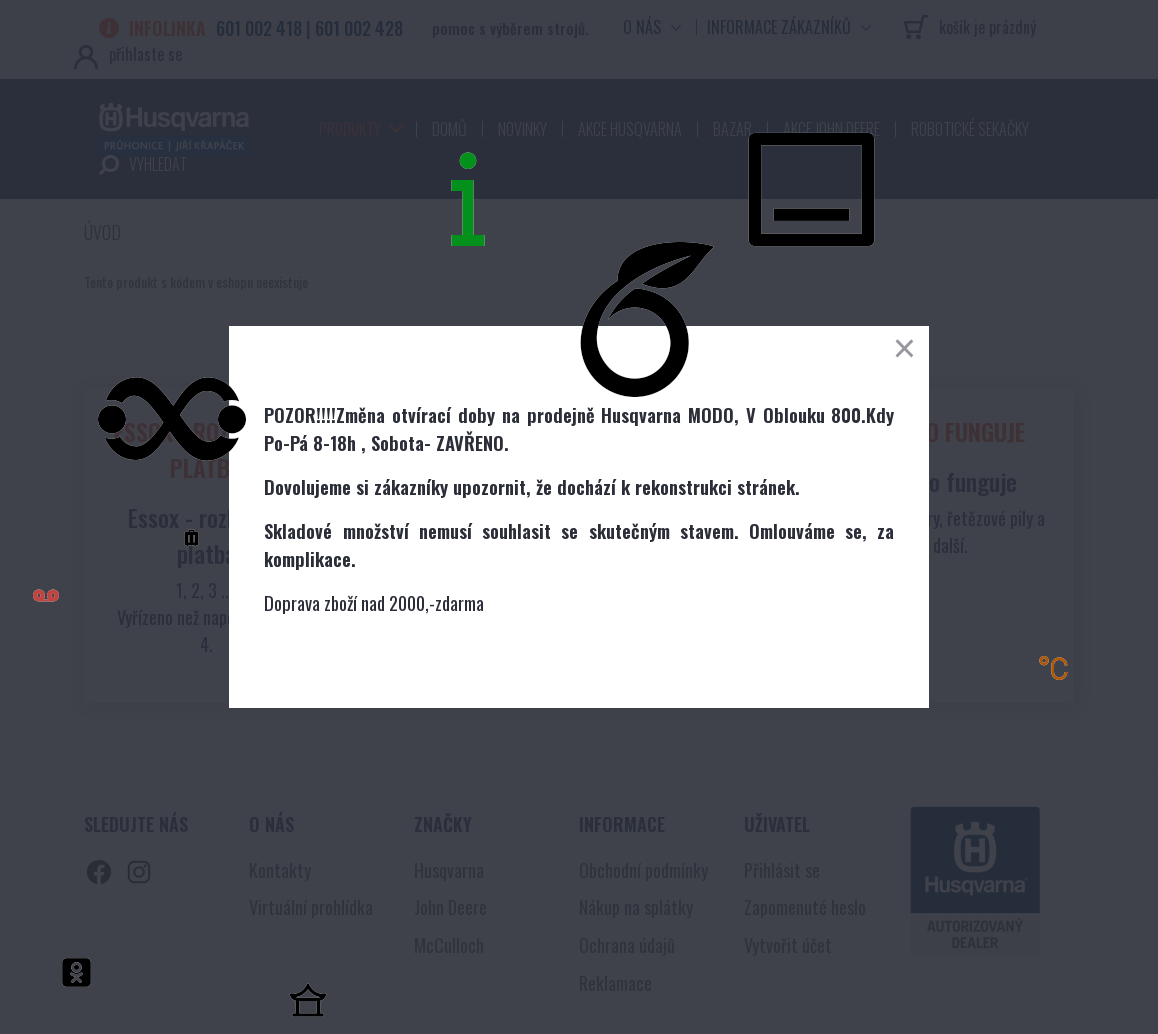 The width and height of the screenshot is (1158, 1034). Describe the element at coordinates (811, 189) in the screenshot. I see `switch to bottom panel layout` at that location.